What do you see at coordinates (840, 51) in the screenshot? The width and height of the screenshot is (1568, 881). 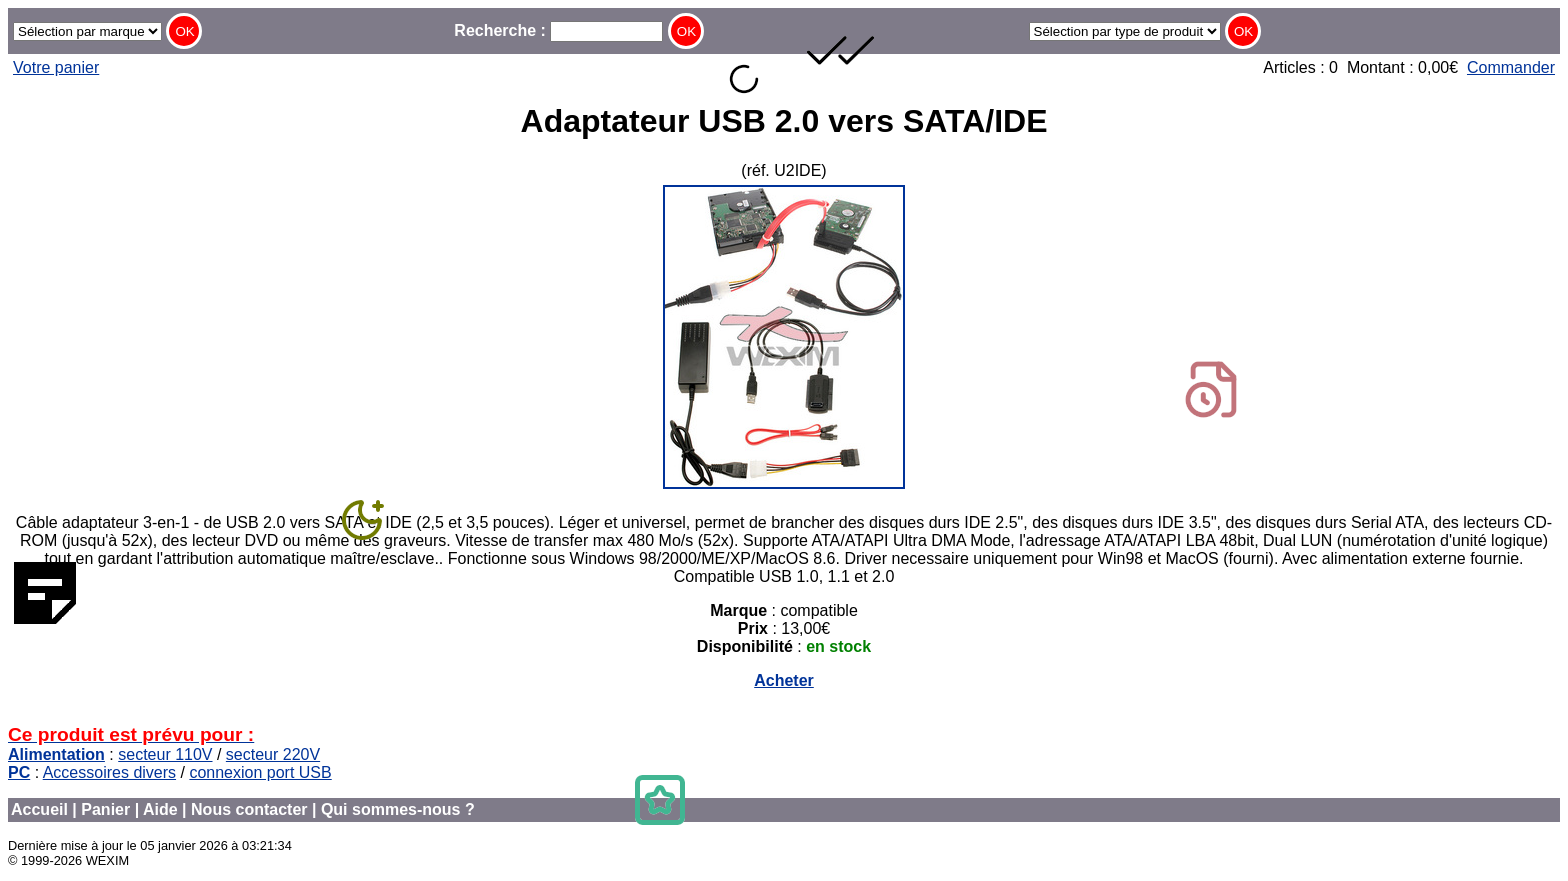 I see `indicates all items have been completed or verified` at bounding box center [840, 51].